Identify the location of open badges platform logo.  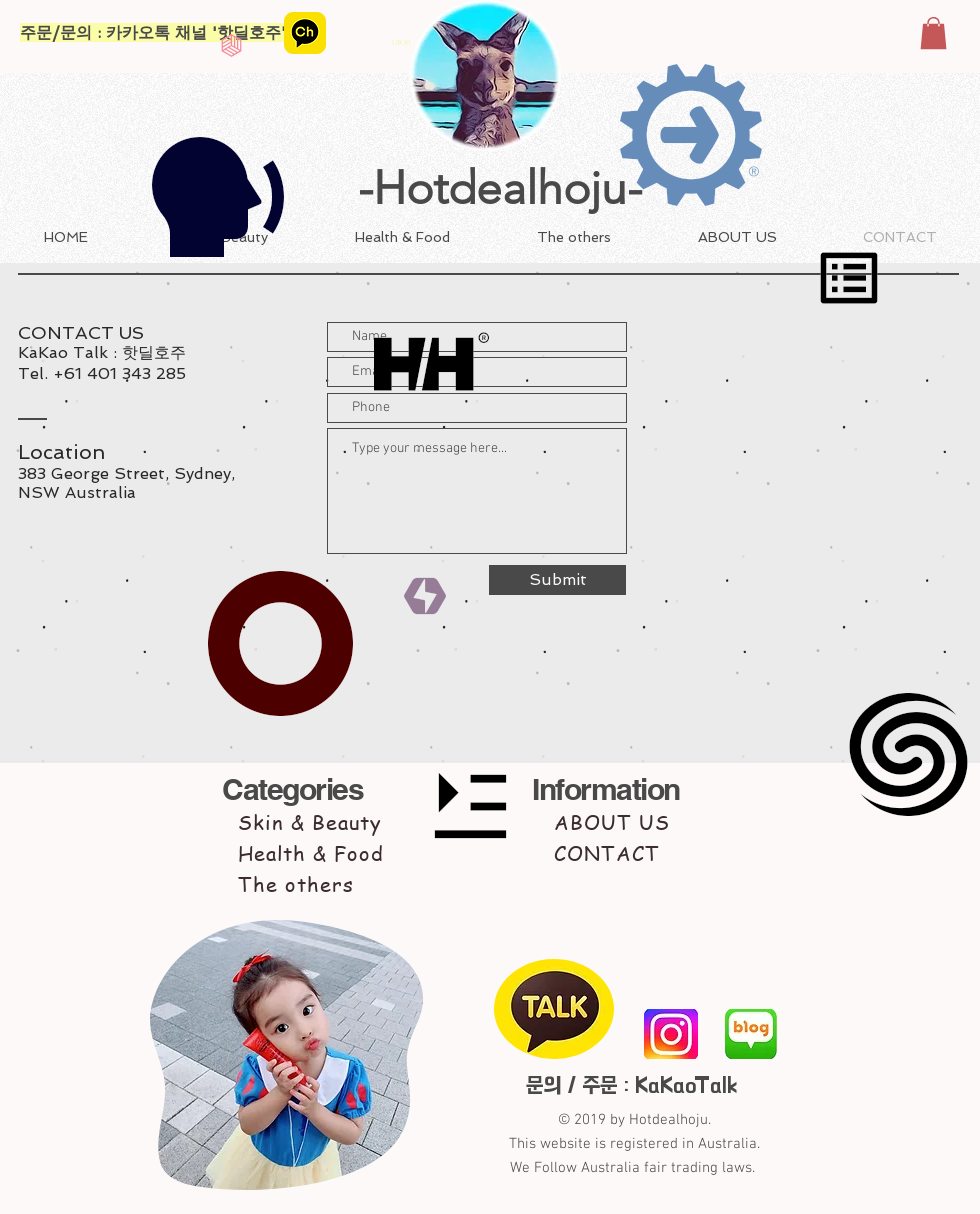
(231, 45).